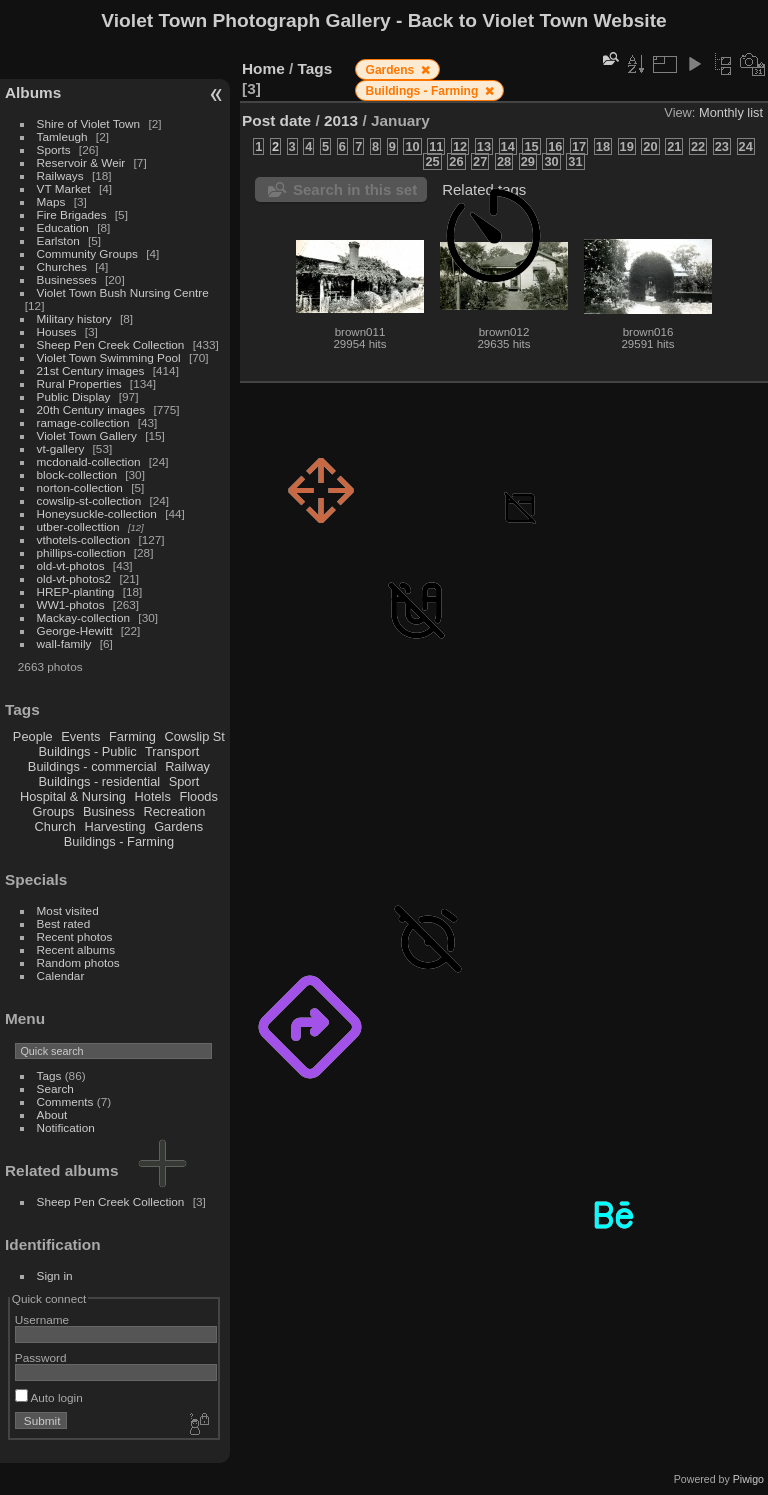 The image size is (768, 1495). I want to click on move or reposition an element, so click(321, 493).